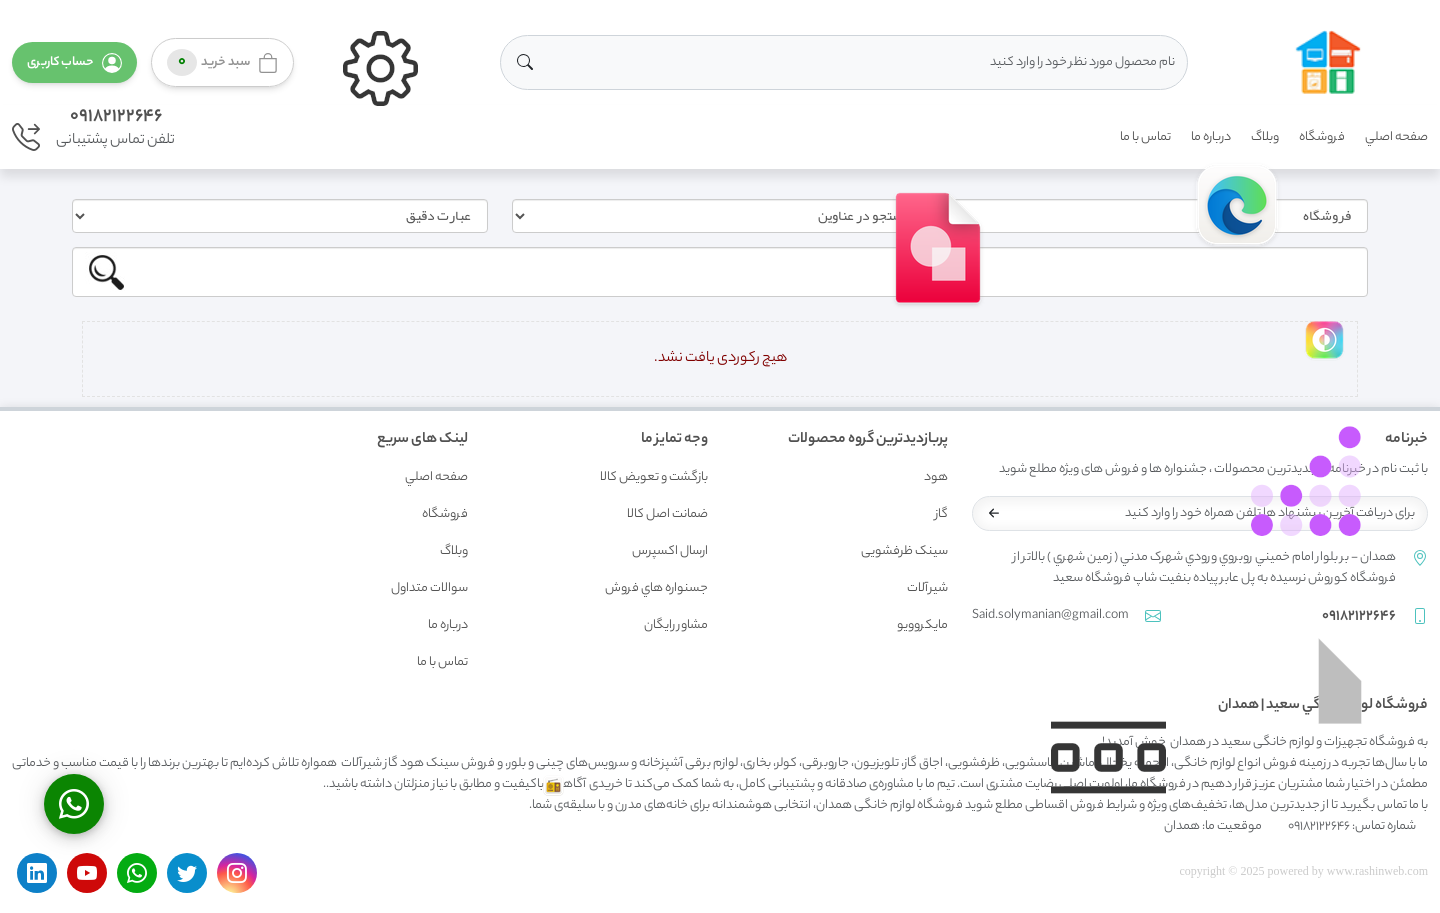 Image resolution: width=1440 pixels, height=913 pixels. What do you see at coordinates (938, 250) in the screenshot?
I see `a google drawings file` at bounding box center [938, 250].